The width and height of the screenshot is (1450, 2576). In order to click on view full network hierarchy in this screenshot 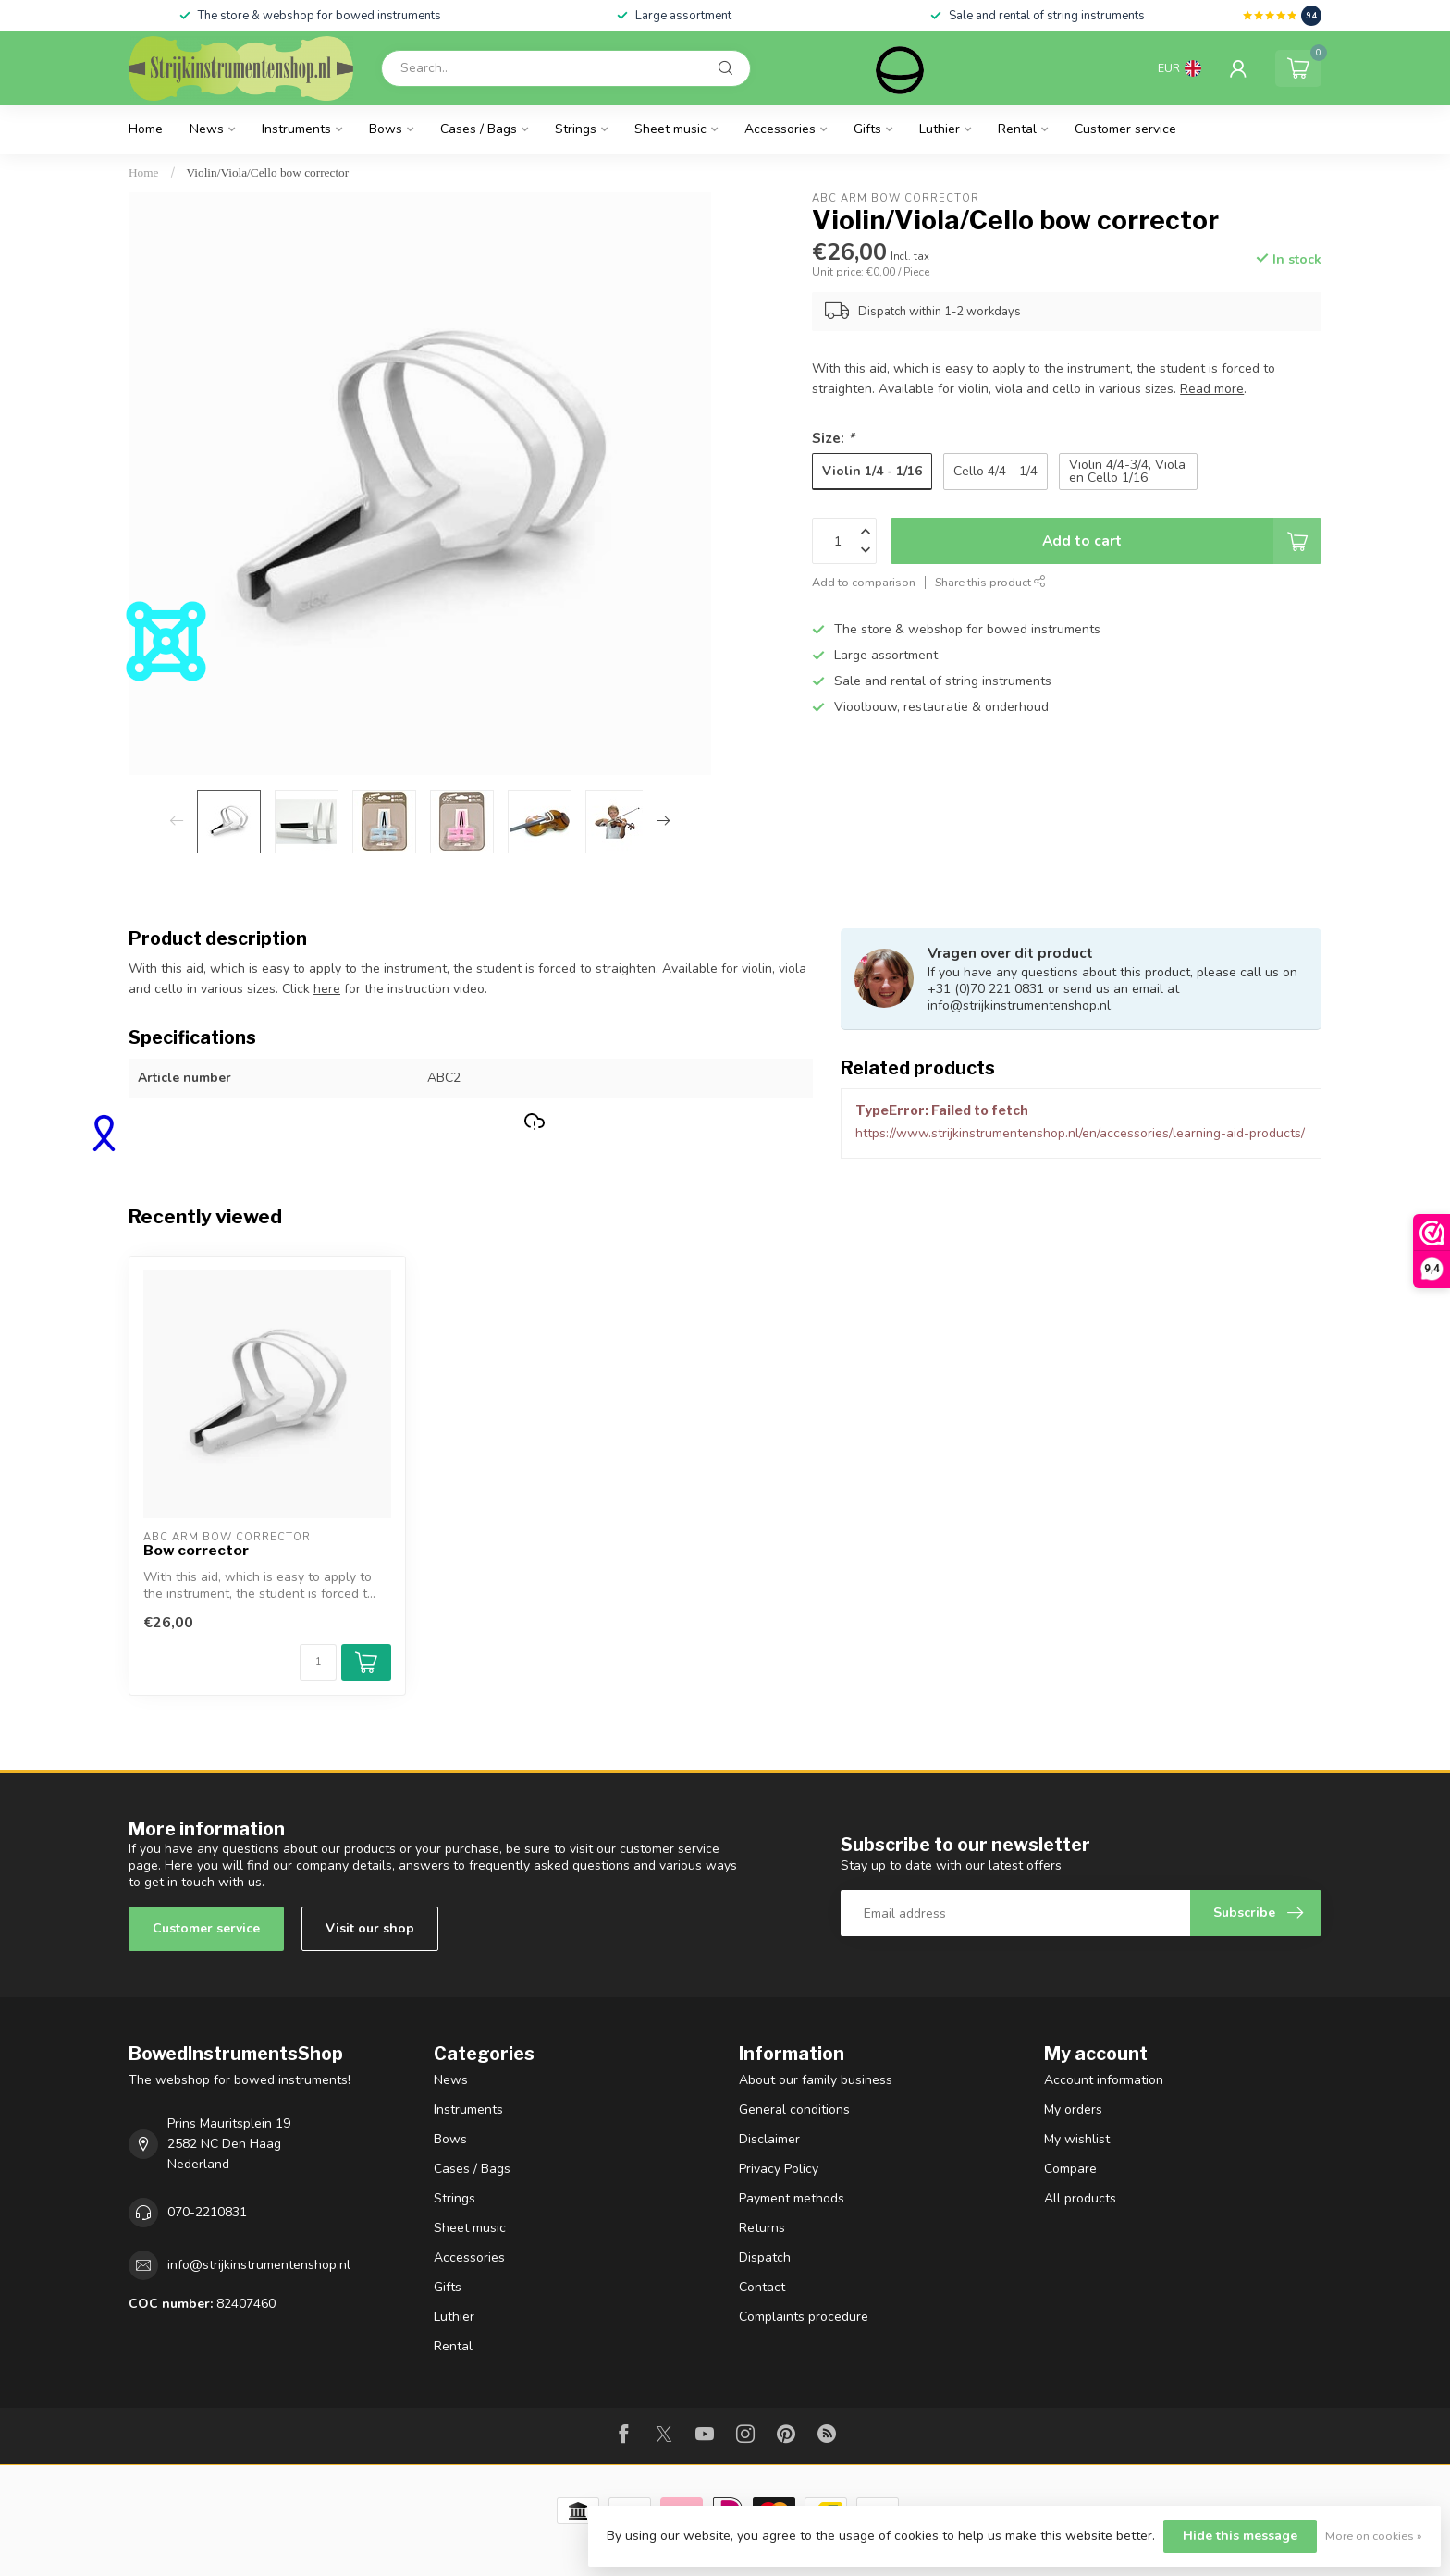, I will do `click(166, 641)`.